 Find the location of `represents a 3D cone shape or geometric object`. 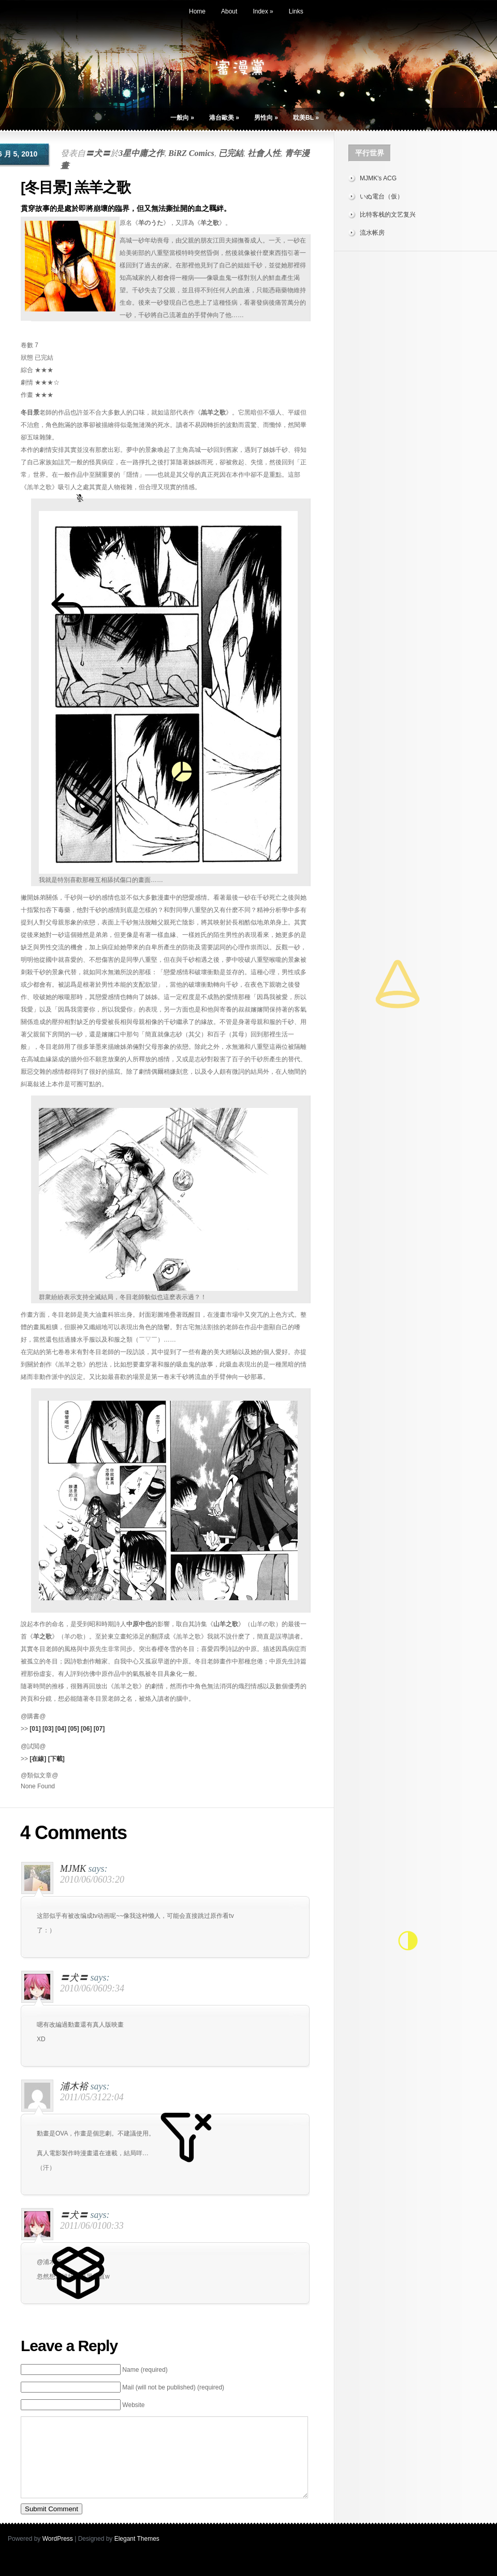

represents a 3D cone shape or geometric object is located at coordinates (398, 984).